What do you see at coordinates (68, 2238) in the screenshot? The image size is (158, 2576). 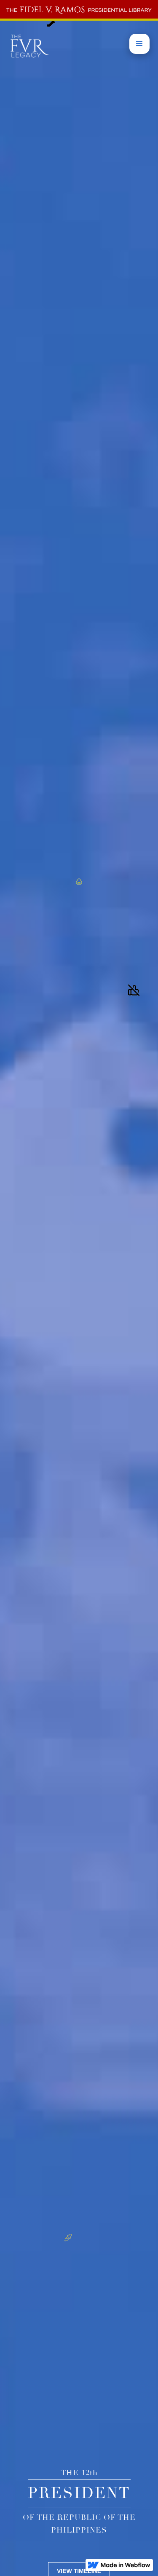 I see `sample a color from the canvas` at bounding box center [68, 2238].